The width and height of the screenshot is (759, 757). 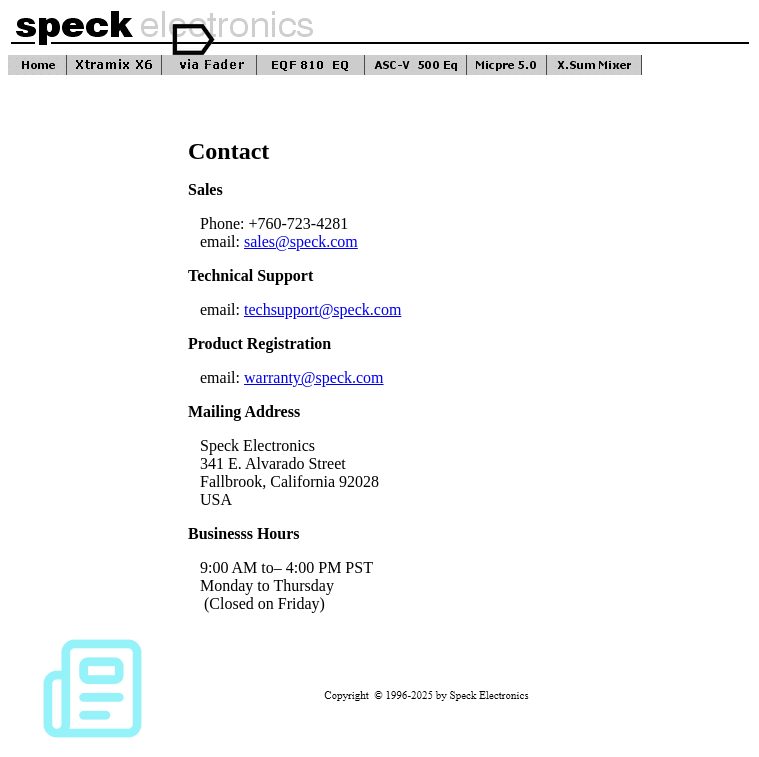 What do you see at coordinates (192, 39) in the screenshot?
I see `add a label or tag to an item` at bounding box center [192, 39].